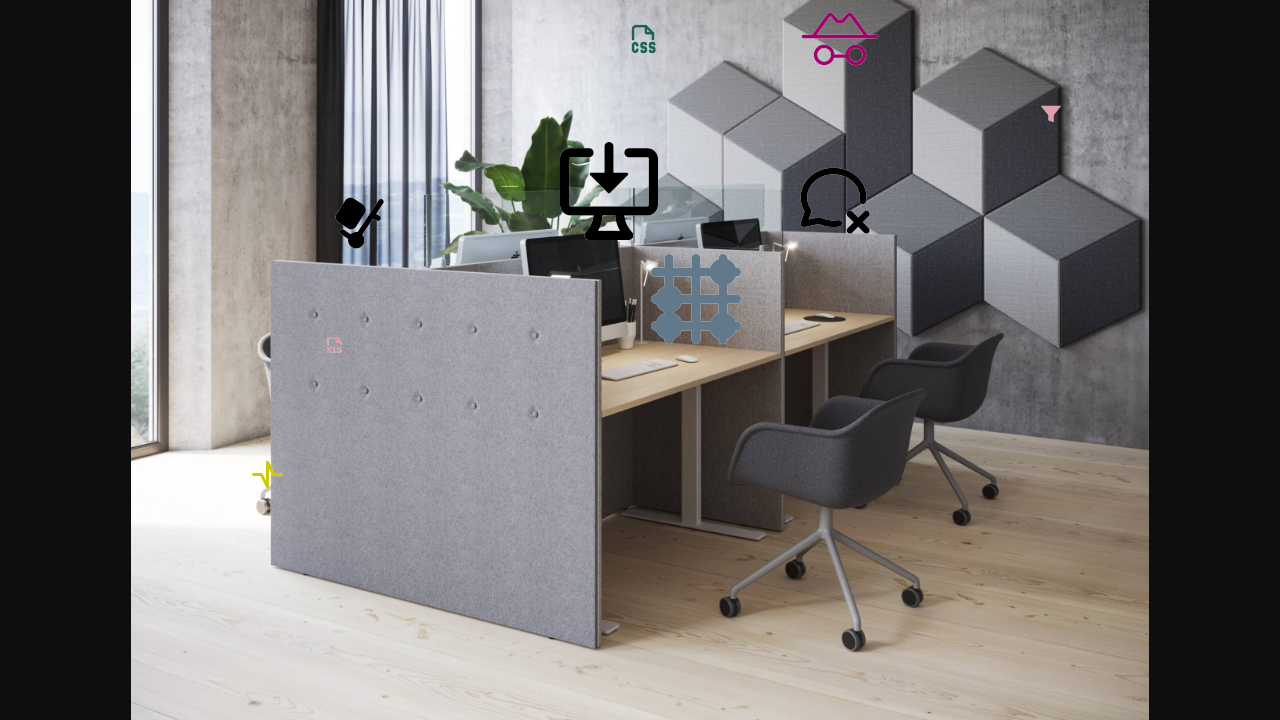  I want to click on enable incognito or private browsing mode, so click(840, 39).